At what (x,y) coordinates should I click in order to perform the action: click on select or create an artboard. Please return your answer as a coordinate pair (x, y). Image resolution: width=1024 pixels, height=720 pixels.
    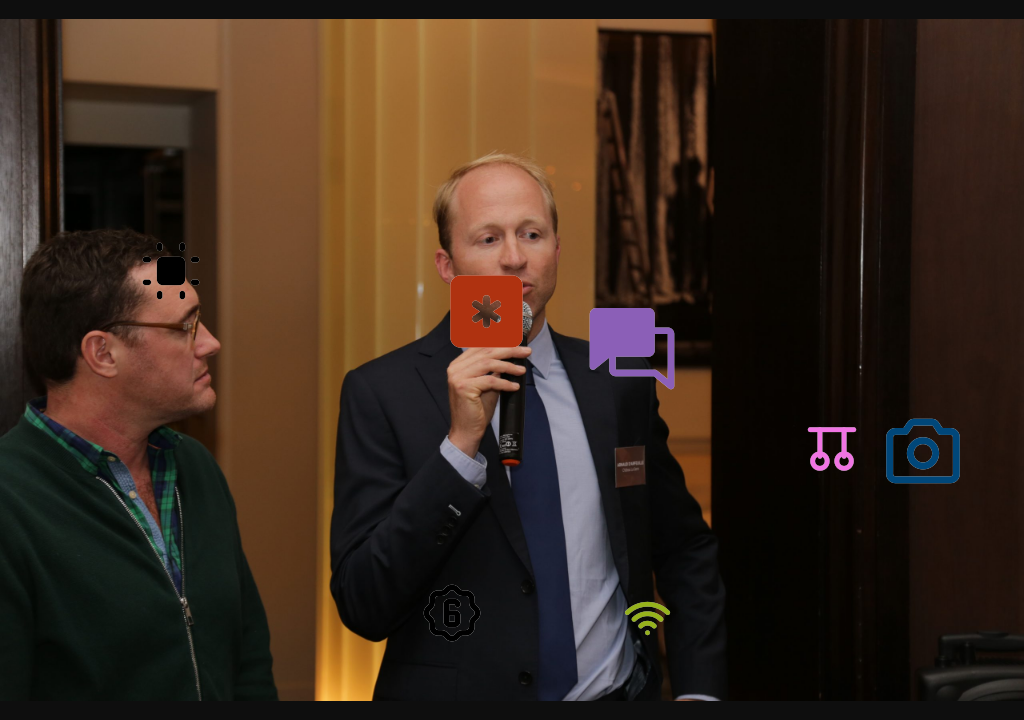
    Looking at the image, I should click on (171, 271).